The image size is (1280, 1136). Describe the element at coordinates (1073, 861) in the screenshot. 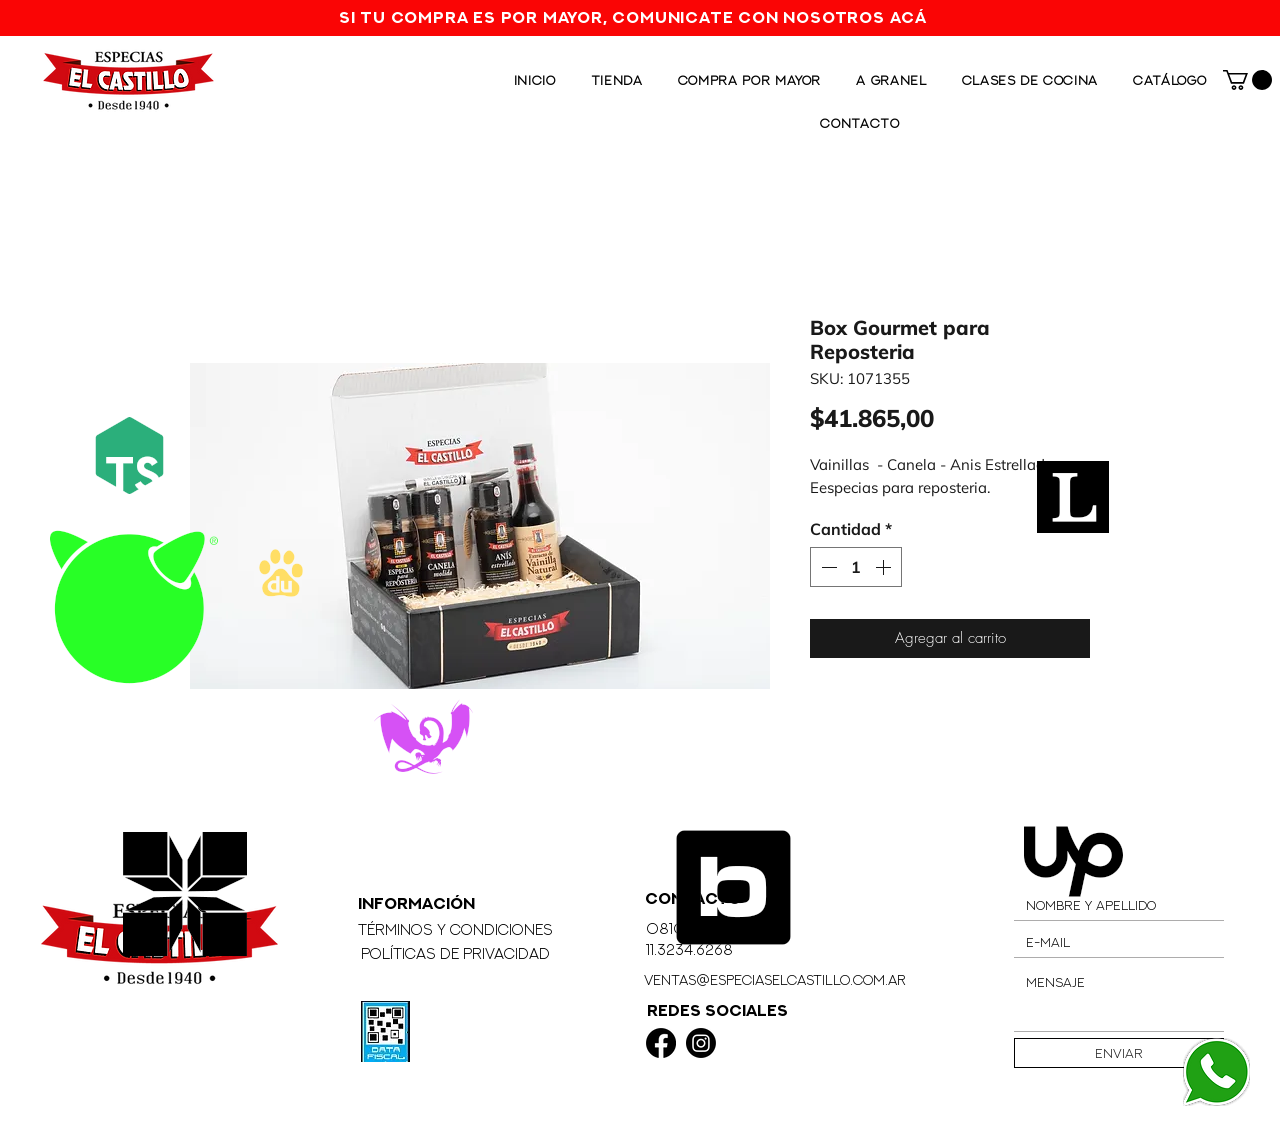

I see `open the Upwork app` at that location.